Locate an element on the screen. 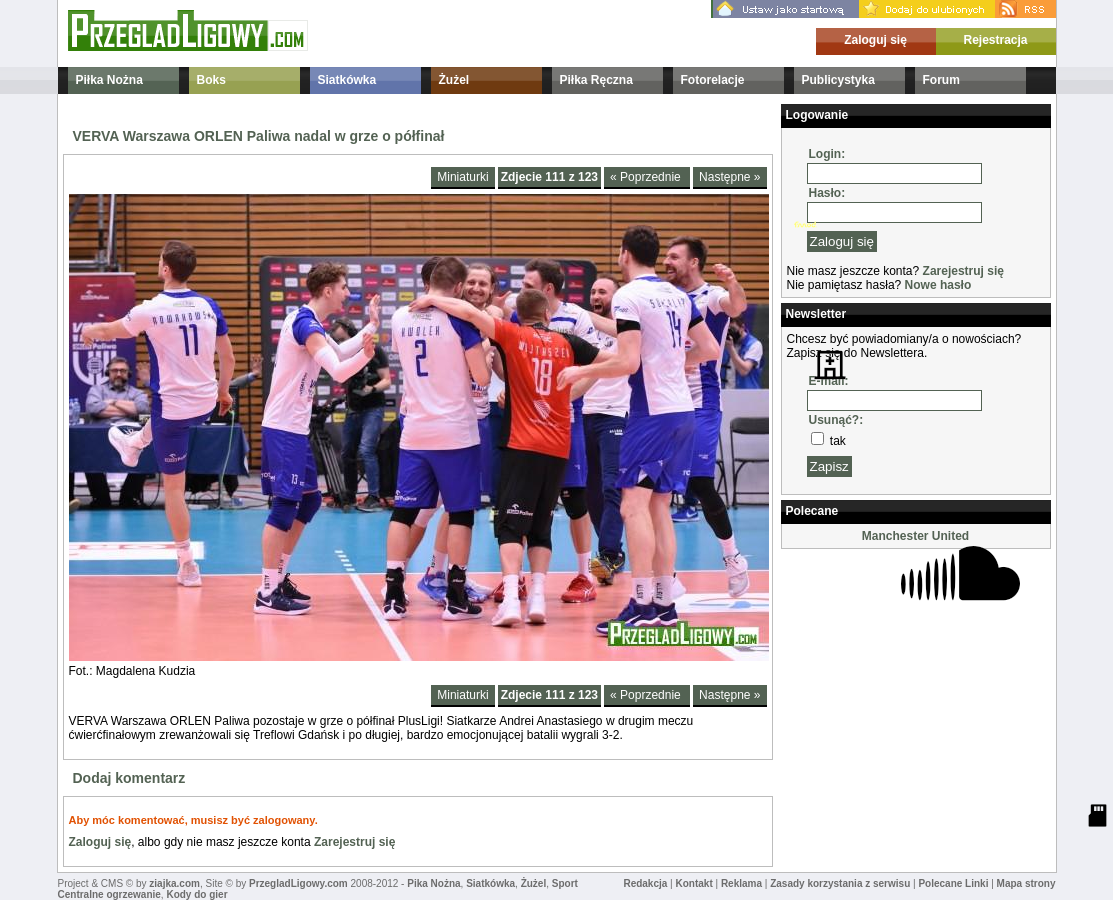 This screenshot has width=1113, height=900. open soundcloud app is located at coordinates (960, 570).